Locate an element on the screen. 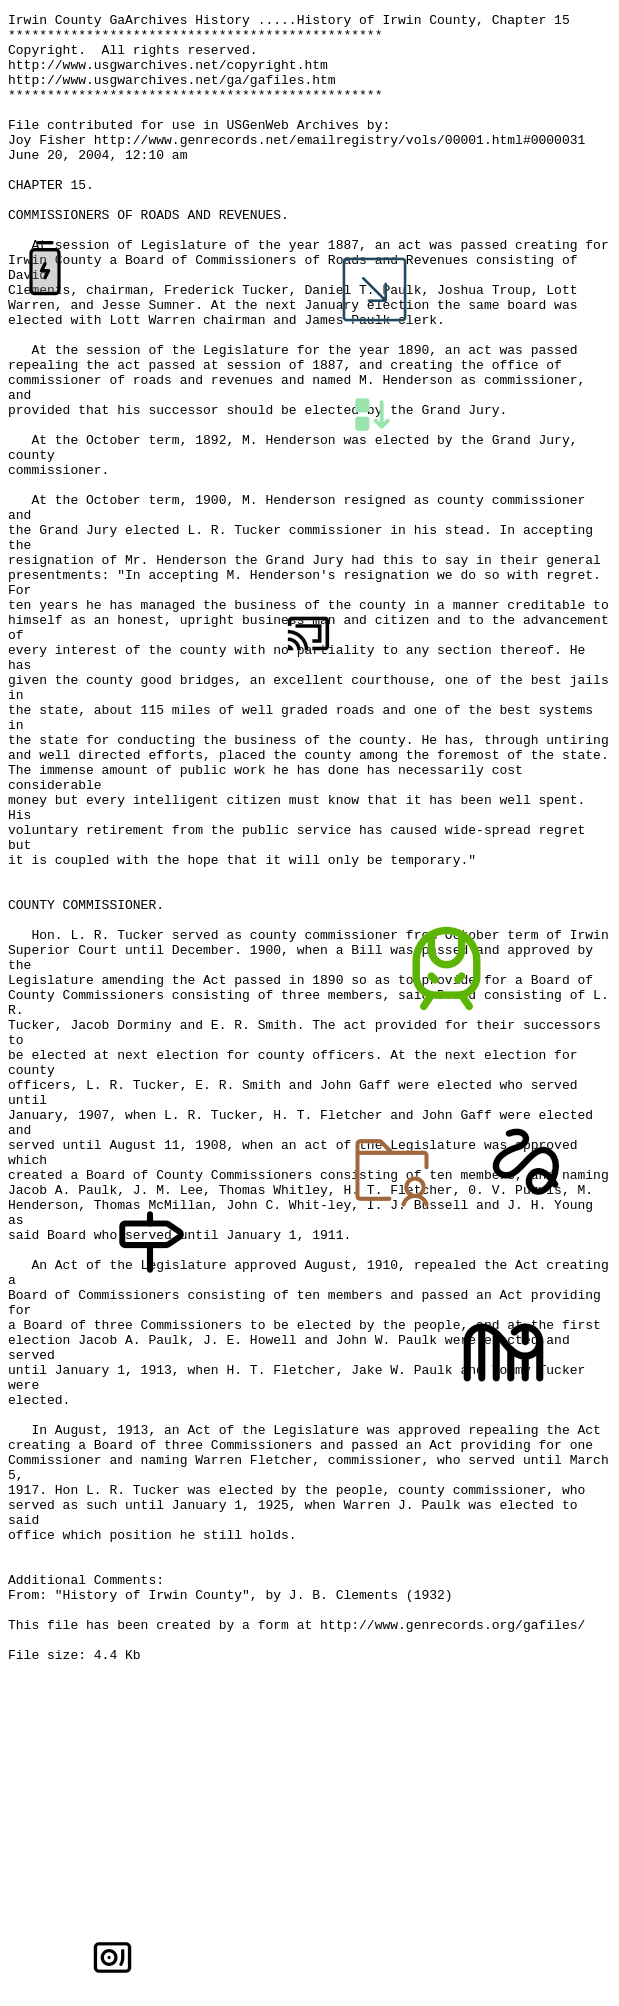 This screenshot has height=2006, width=619. access amusement park or theme park information is located at coordinates (503, 1352).